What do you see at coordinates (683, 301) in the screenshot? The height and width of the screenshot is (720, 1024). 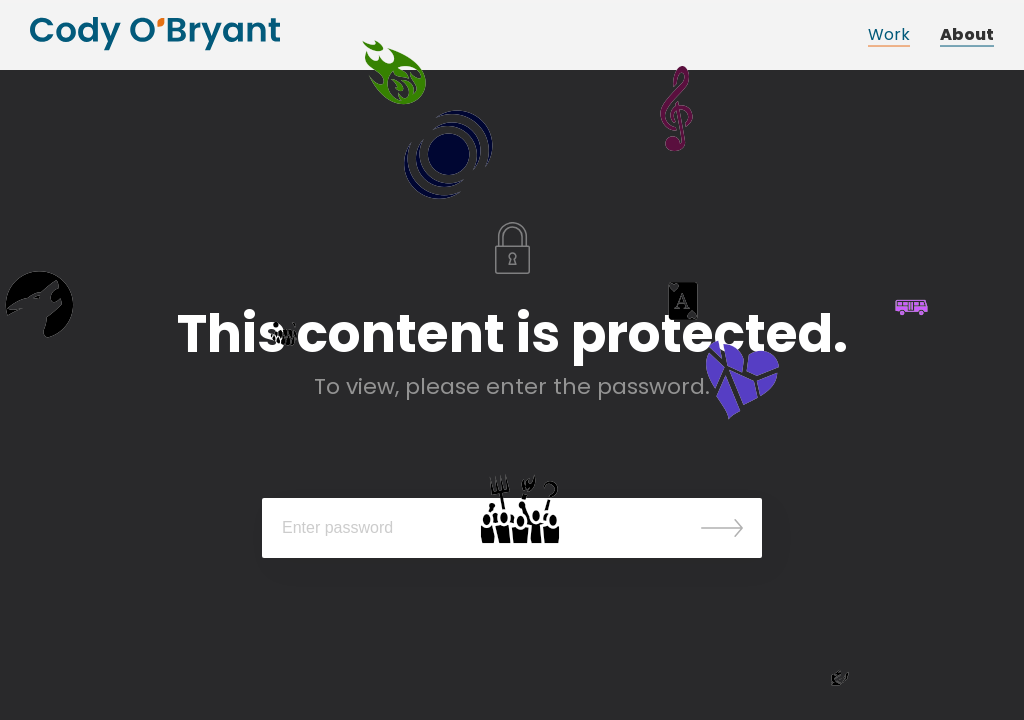 I see `play a card game or solitaire` at bounding box center [683, 301].